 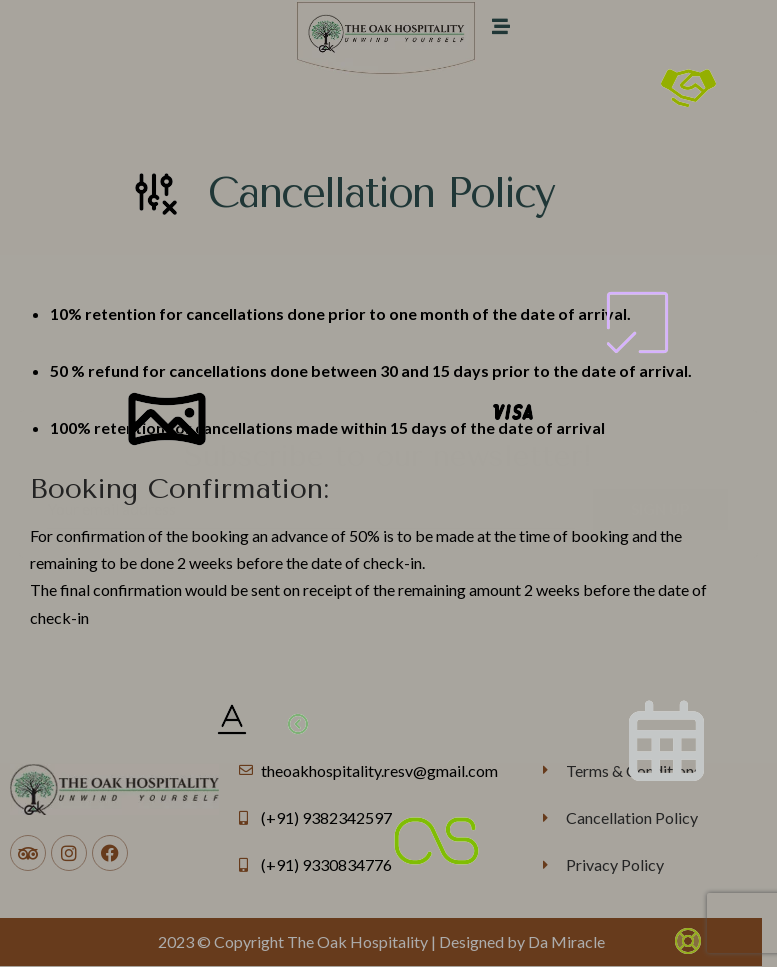 What do you see at coordinates (513, 412) in the screenshot?
I see `indicates visa card payment option` at bounding box center [513, 412].